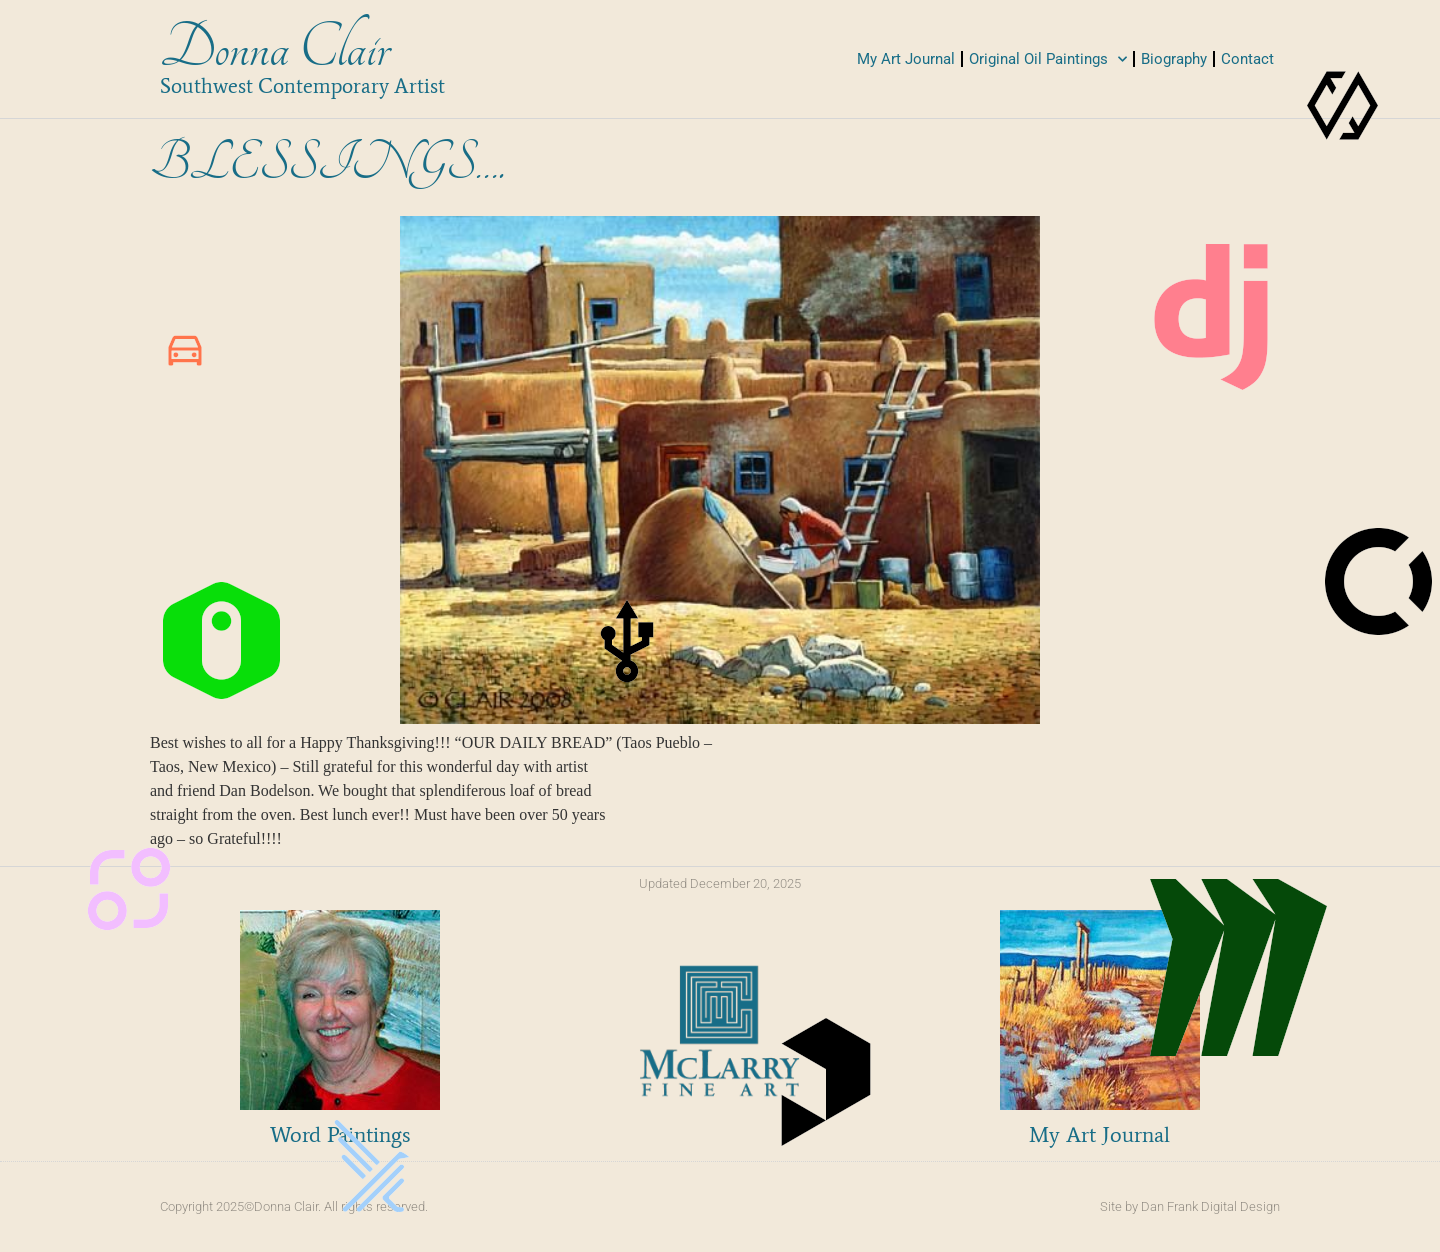  What do you see at coordinates (372, 1166) in the screenshot?
I see `Falco open-source security tool logo` at bounding box center [372, 1166].